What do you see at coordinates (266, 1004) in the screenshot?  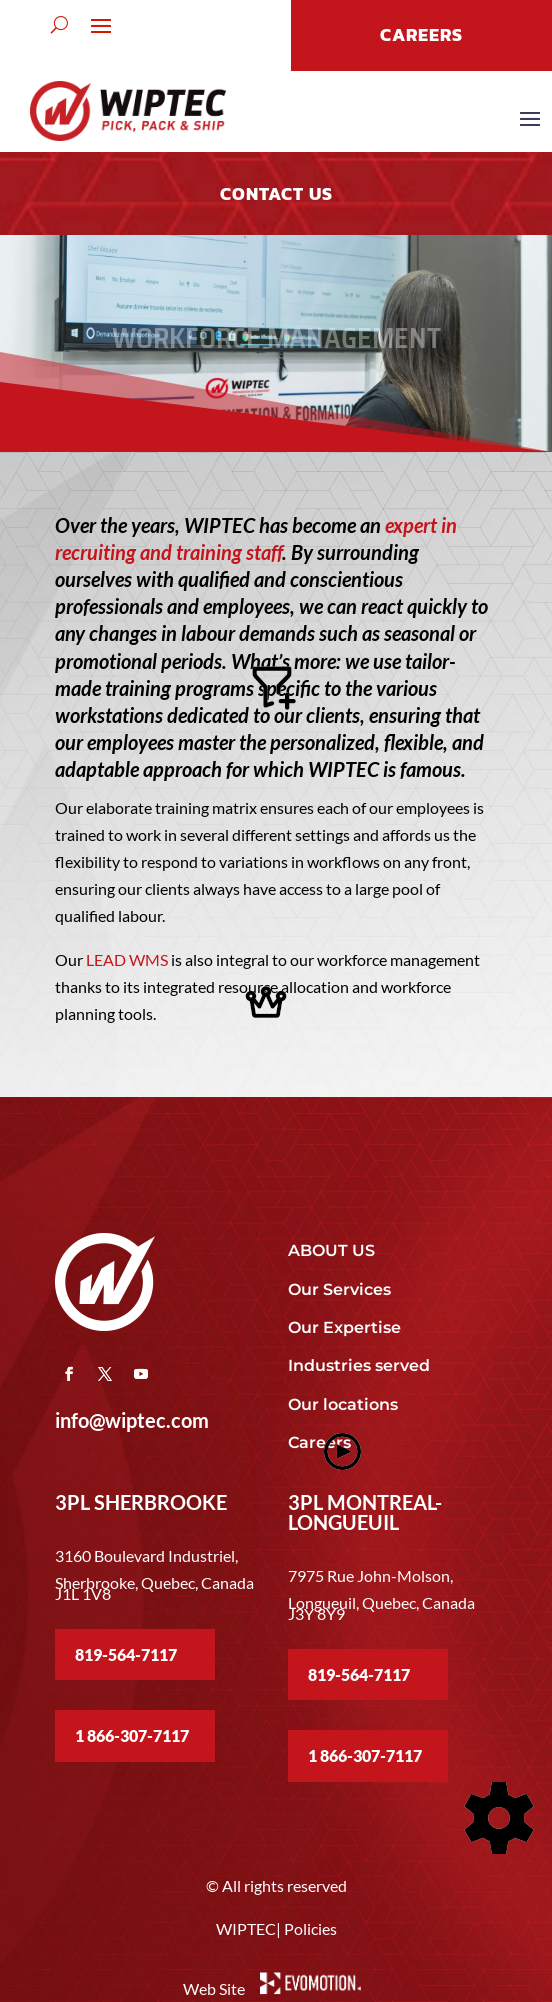 I see `indicates premium or VIP membership status` at bounding box center [266, 1004].